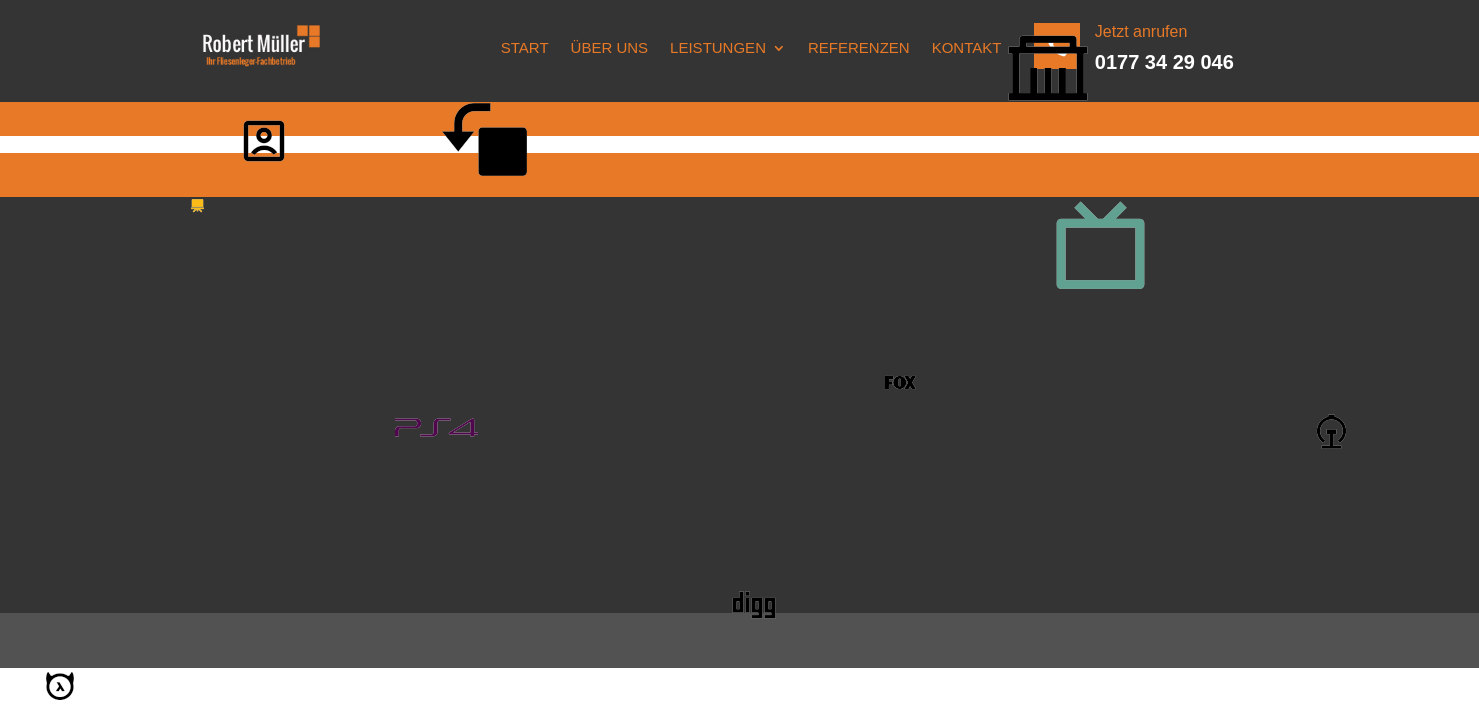  What do you see at coordinates (197, 205) in the screenshot?
I see `open artboard or canvas workspace` at bounding box center [197, 205].